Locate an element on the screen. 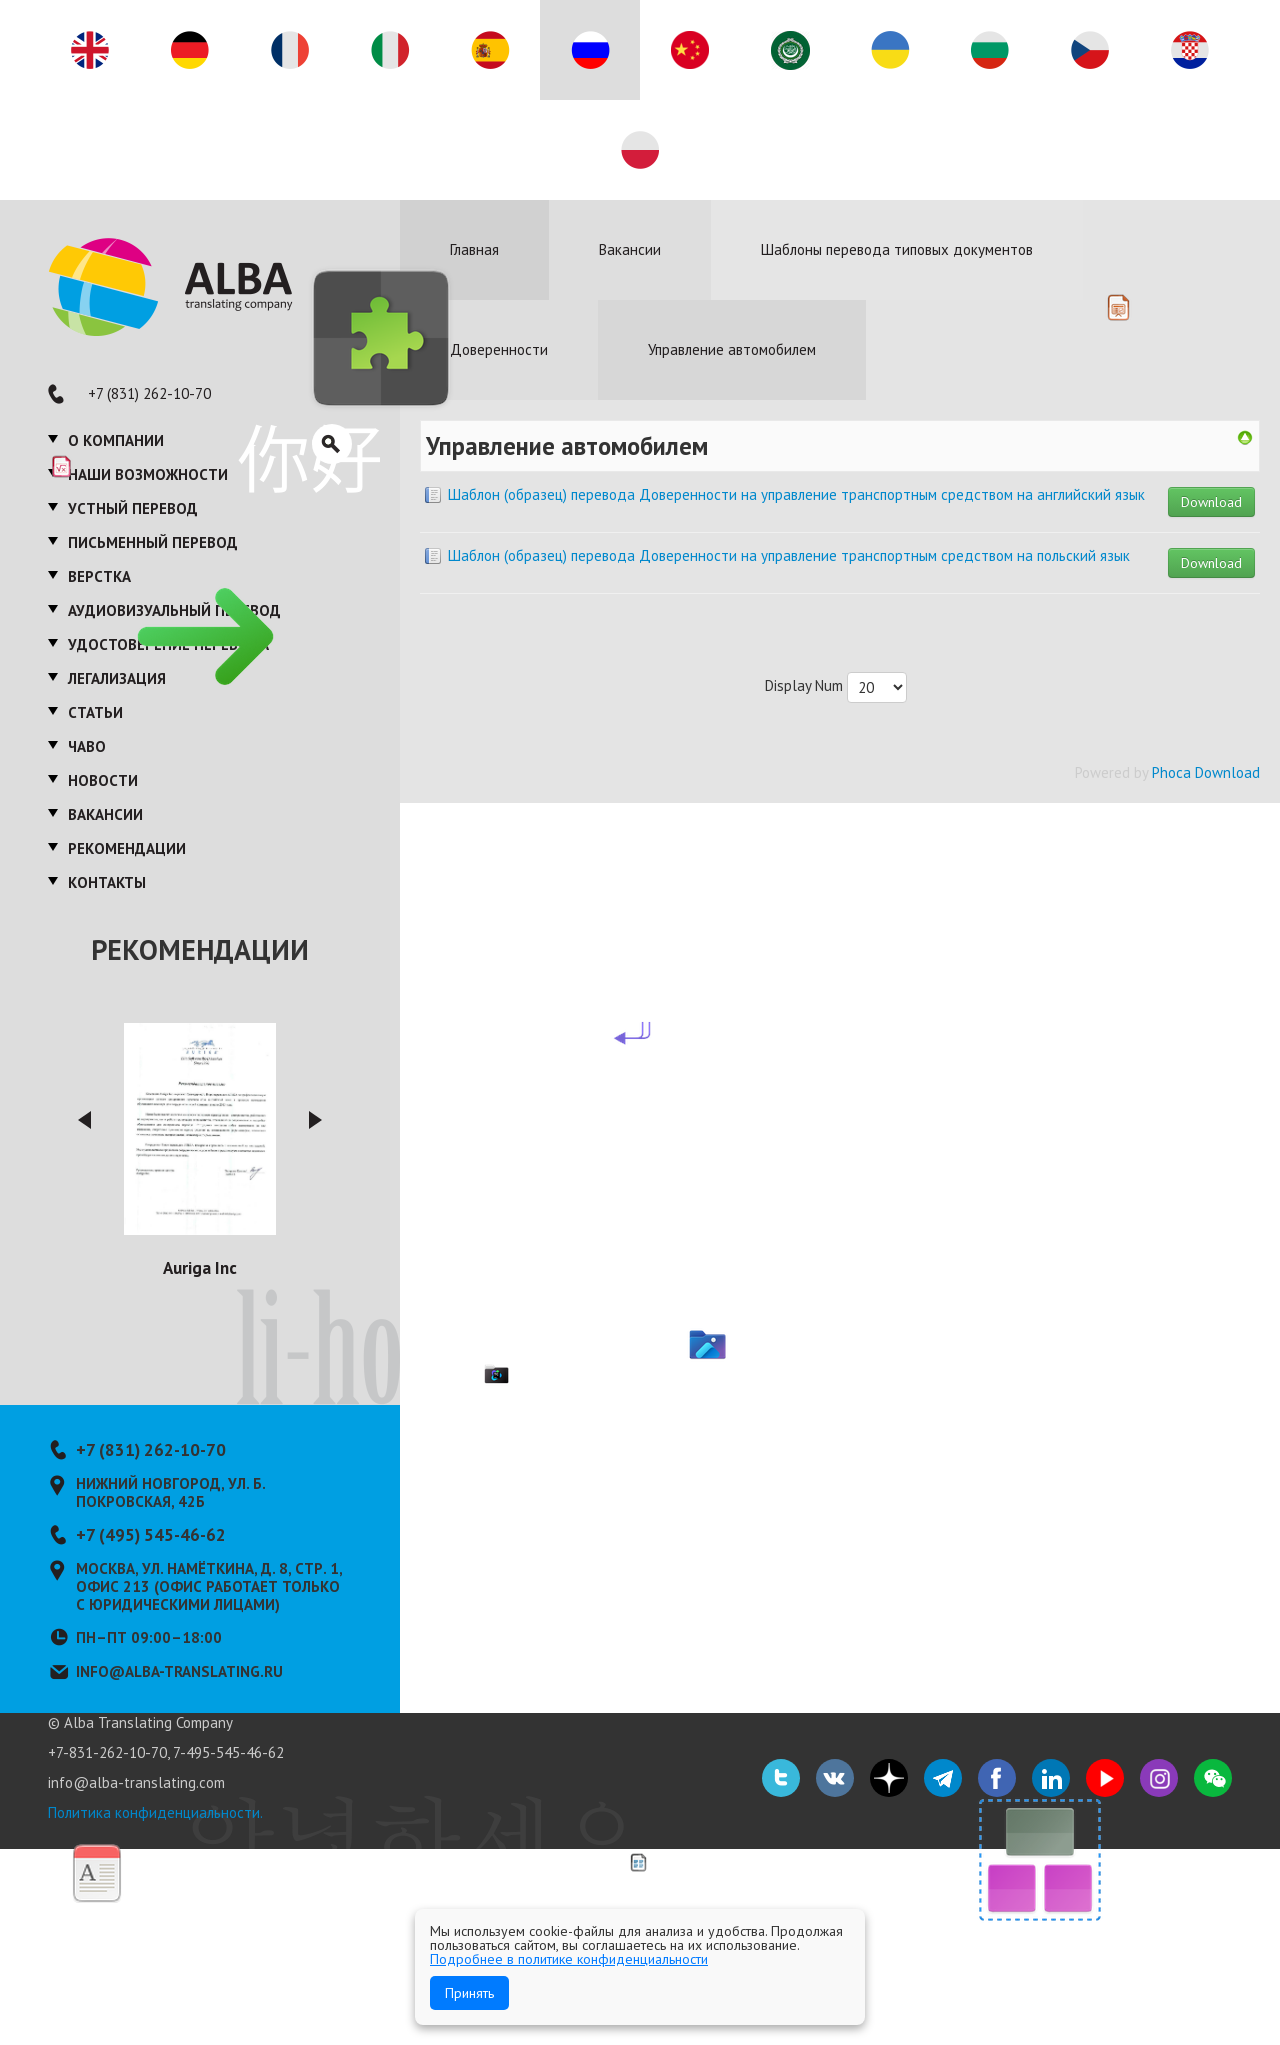 The width and height of the screenshot is (1280, 2045). move a file or folder to a new location is located at coordinates (205, 636).